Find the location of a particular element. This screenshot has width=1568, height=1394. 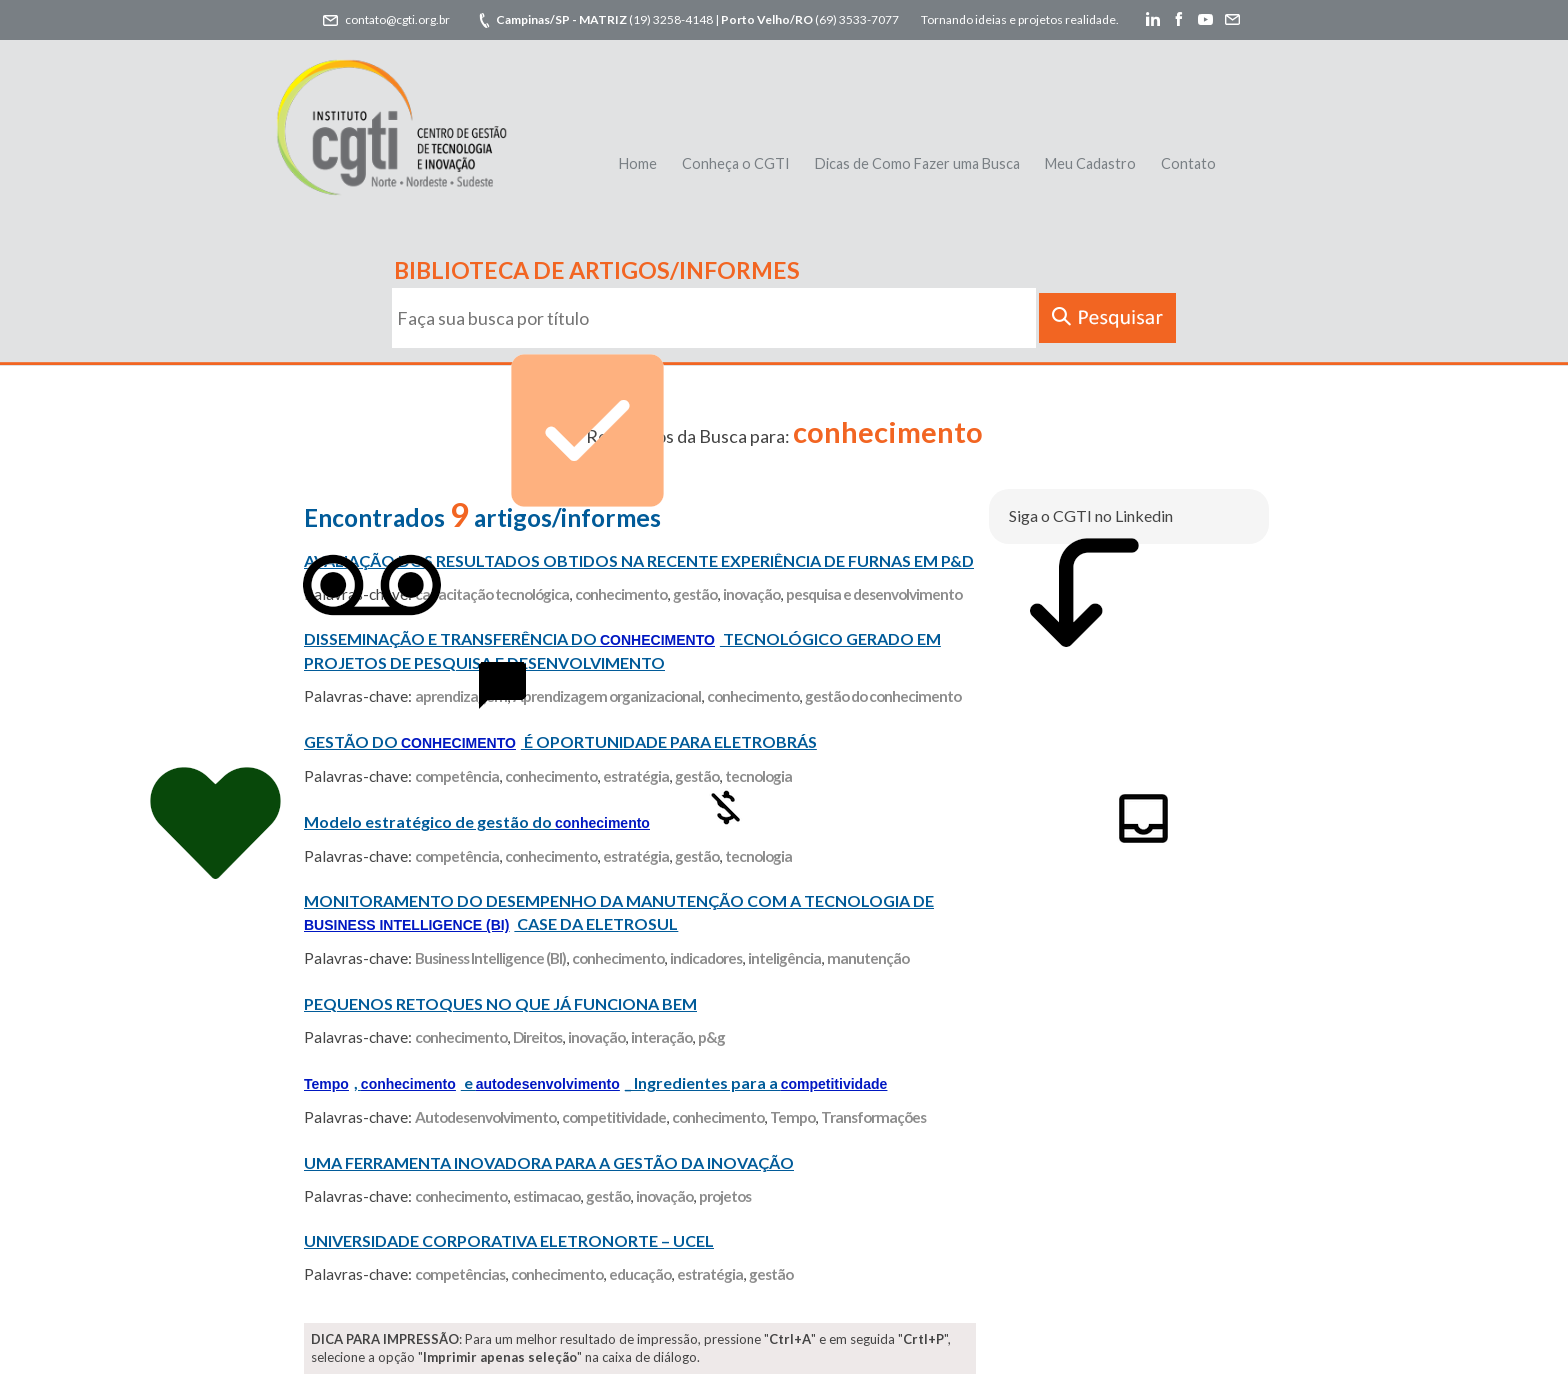

indicates no cost or free item is located at coordinates (725, 807).